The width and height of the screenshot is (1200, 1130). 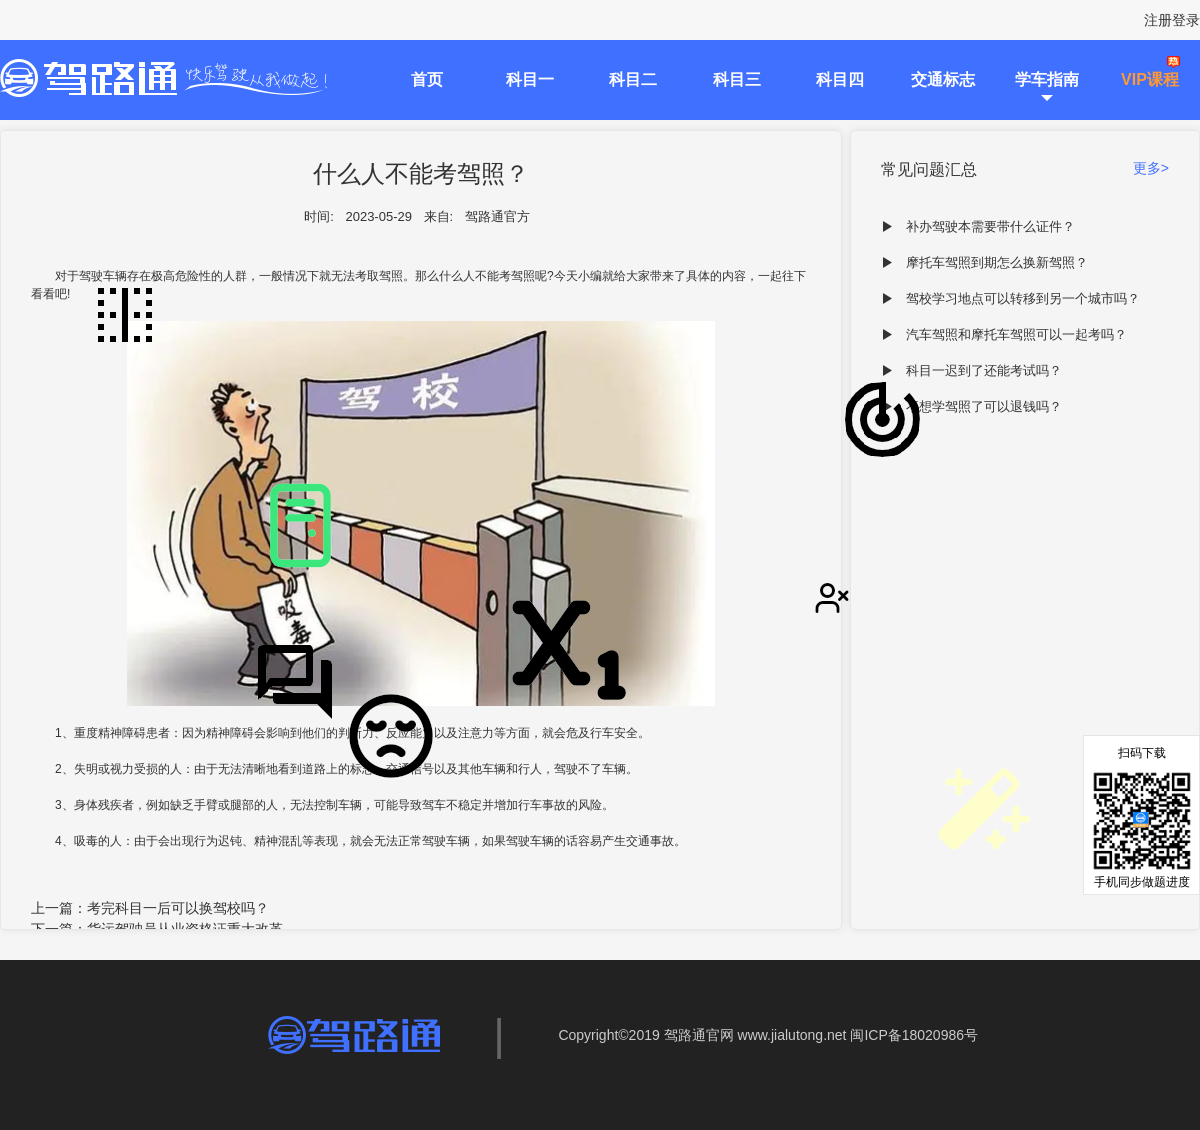 I want to click on track changes or revisions in a document, so click(x=882, y=419).